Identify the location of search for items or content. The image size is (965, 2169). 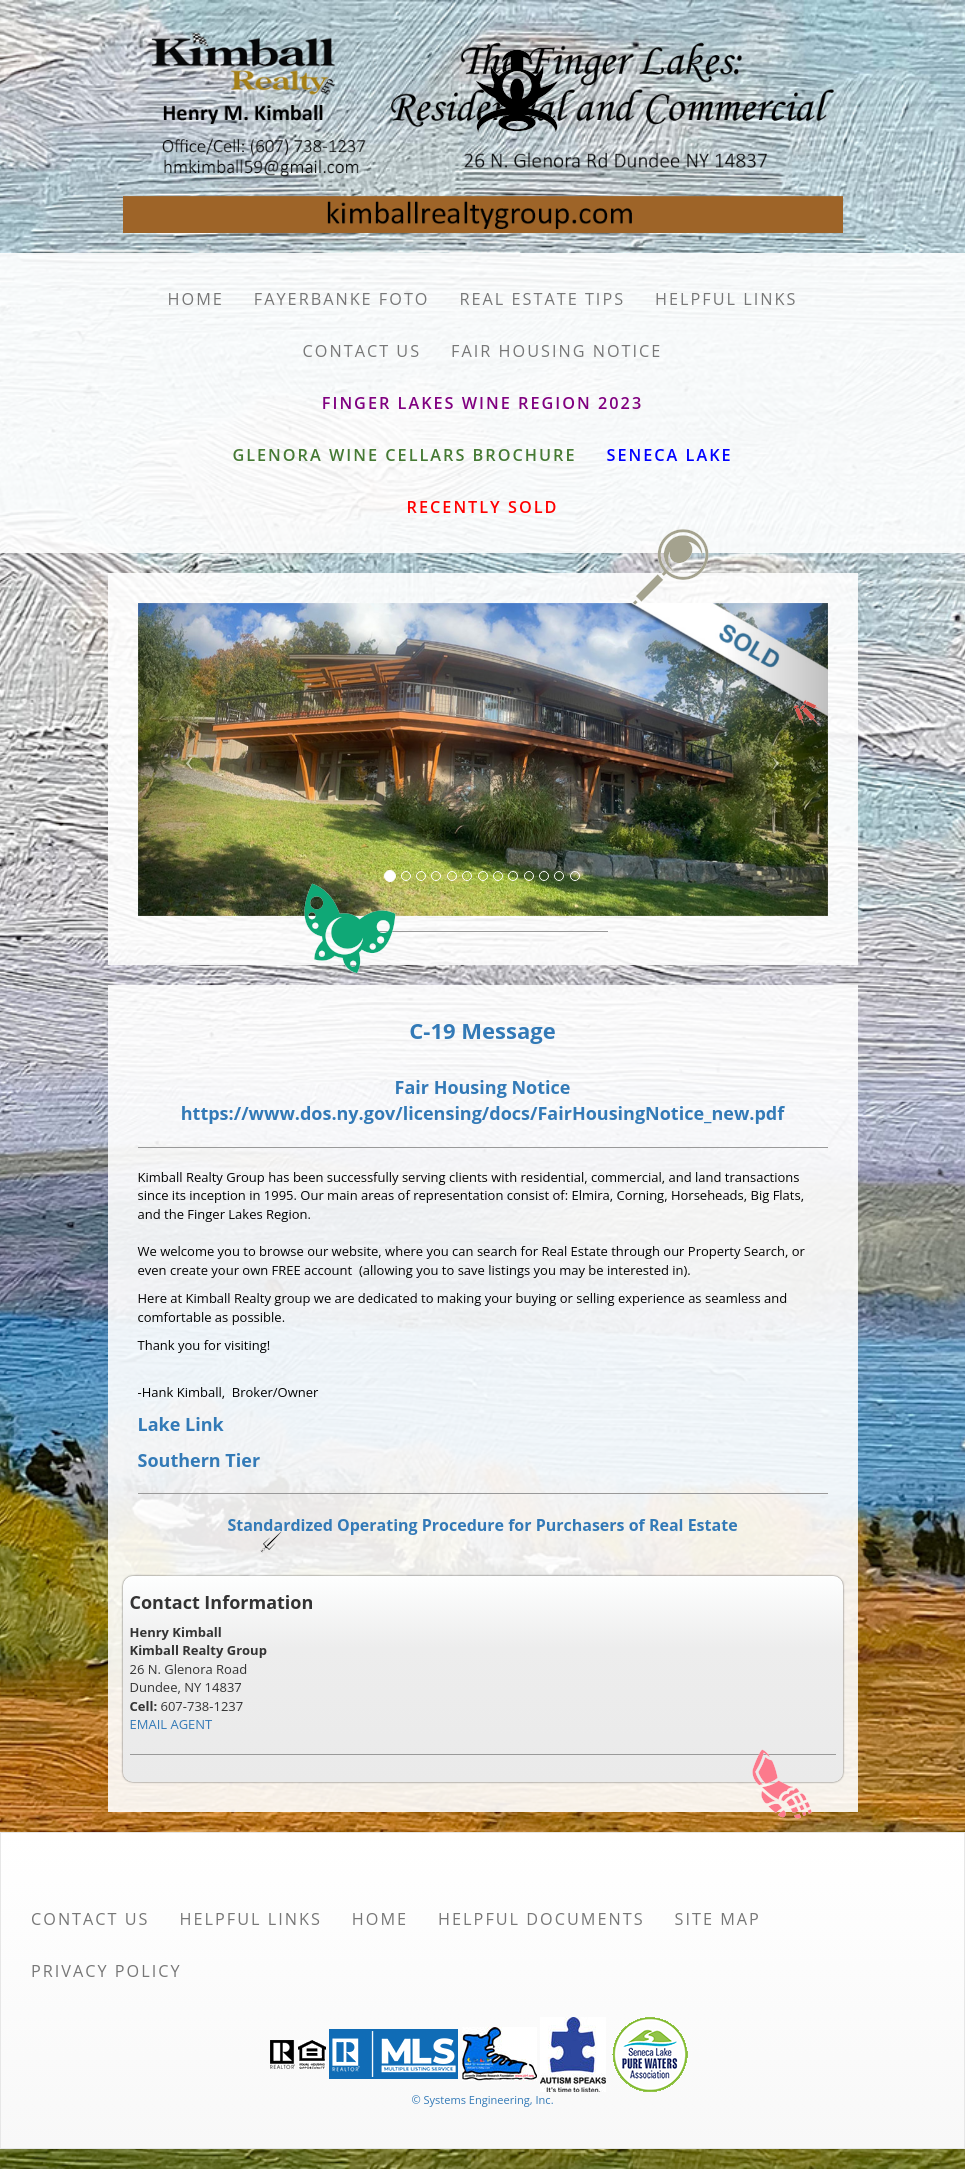
(670, 567).